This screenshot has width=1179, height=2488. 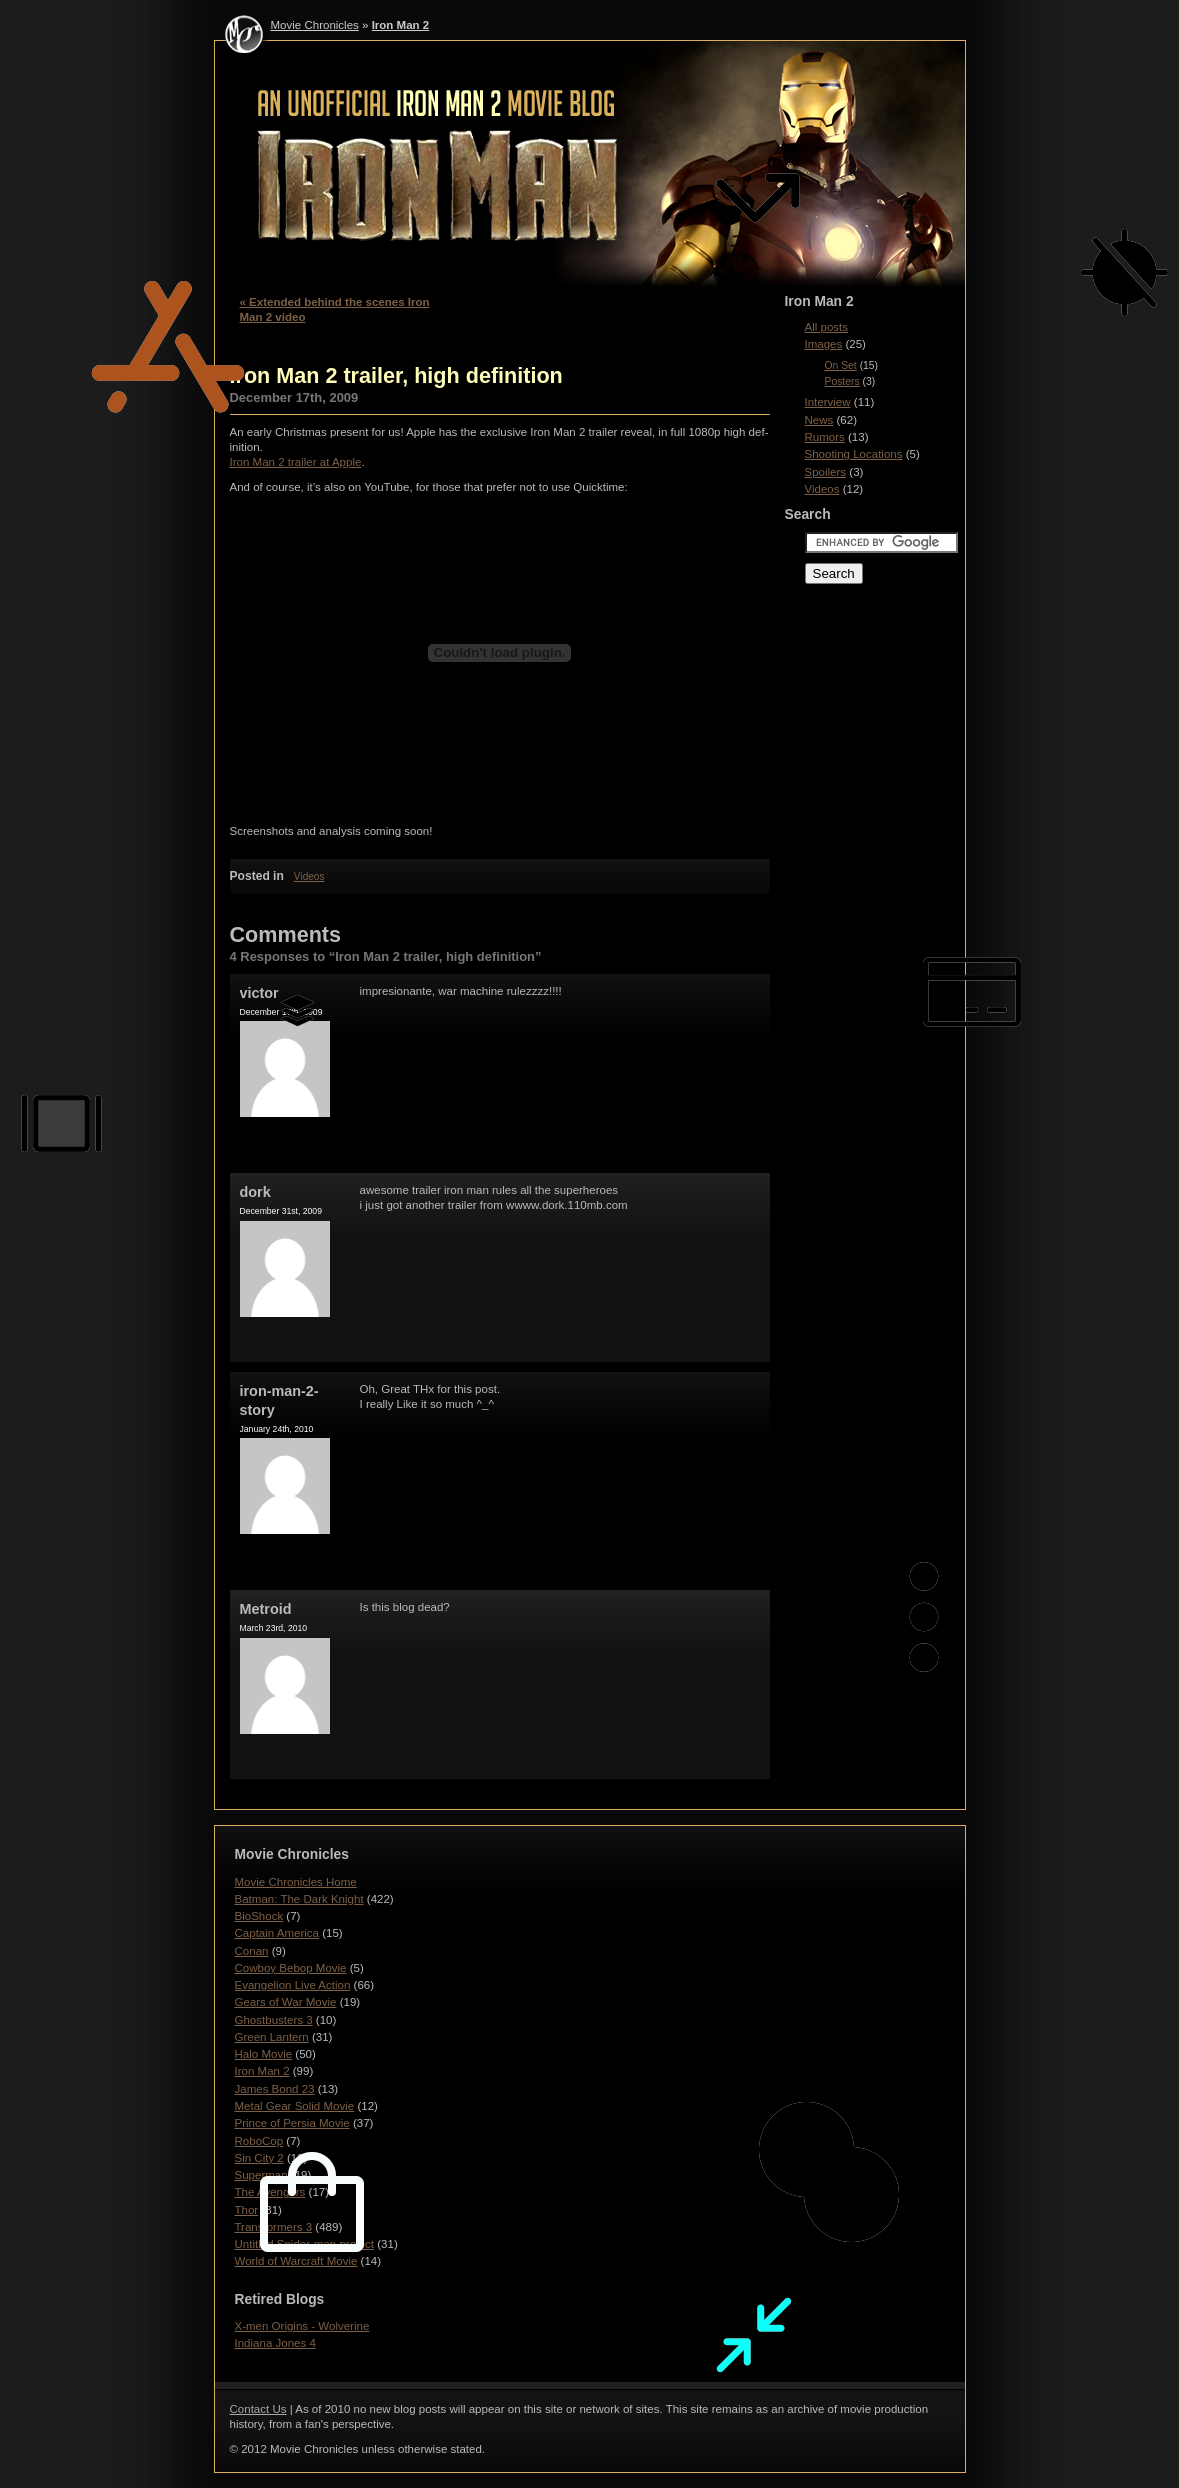 What do you see at coordinates (758, 195) in the screenshot?
I see `reply to a message or forward content` at bounding box center [758, 195].